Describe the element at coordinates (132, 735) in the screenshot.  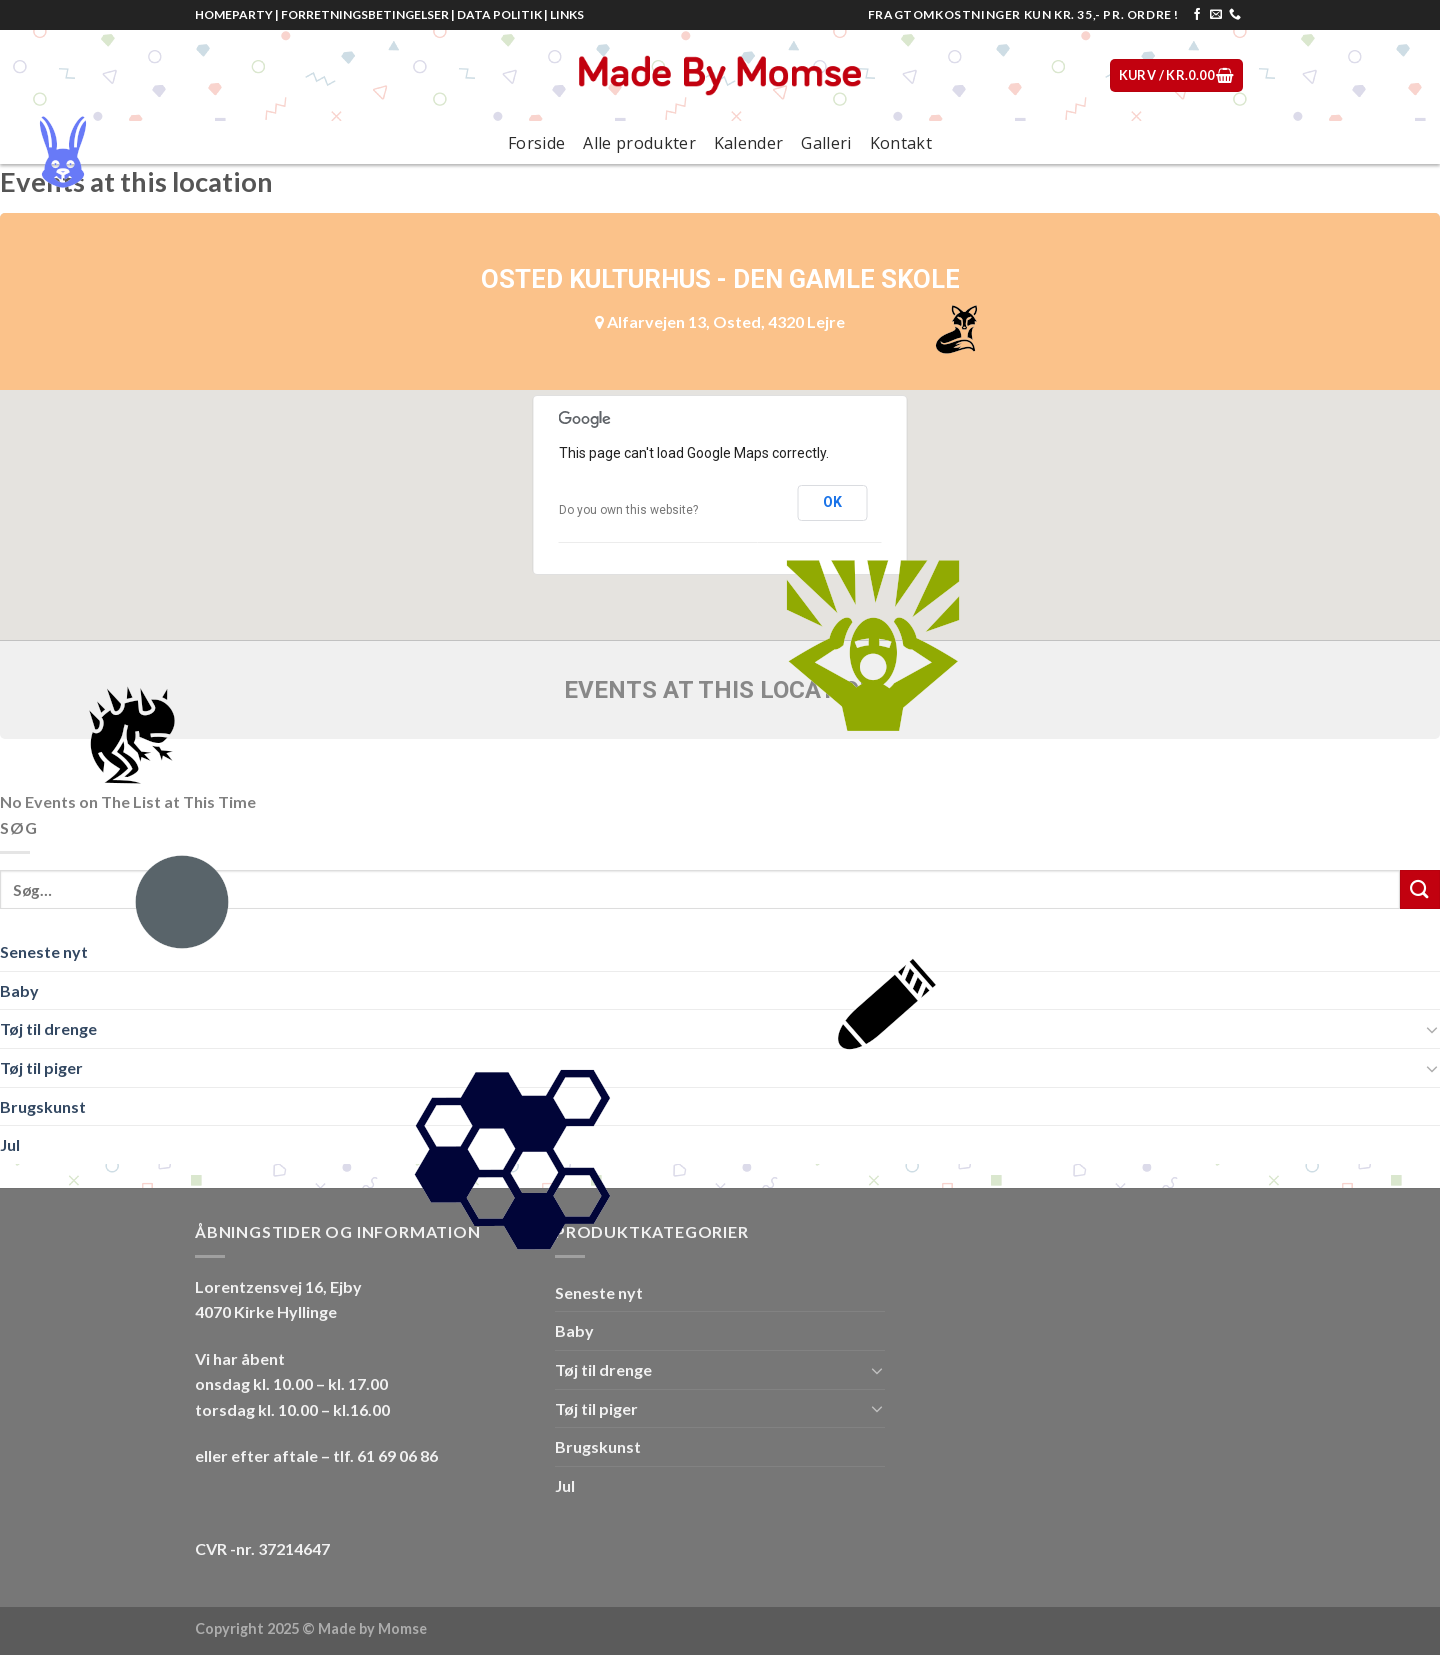
I see `select troglodyte character or creature class` at that location.